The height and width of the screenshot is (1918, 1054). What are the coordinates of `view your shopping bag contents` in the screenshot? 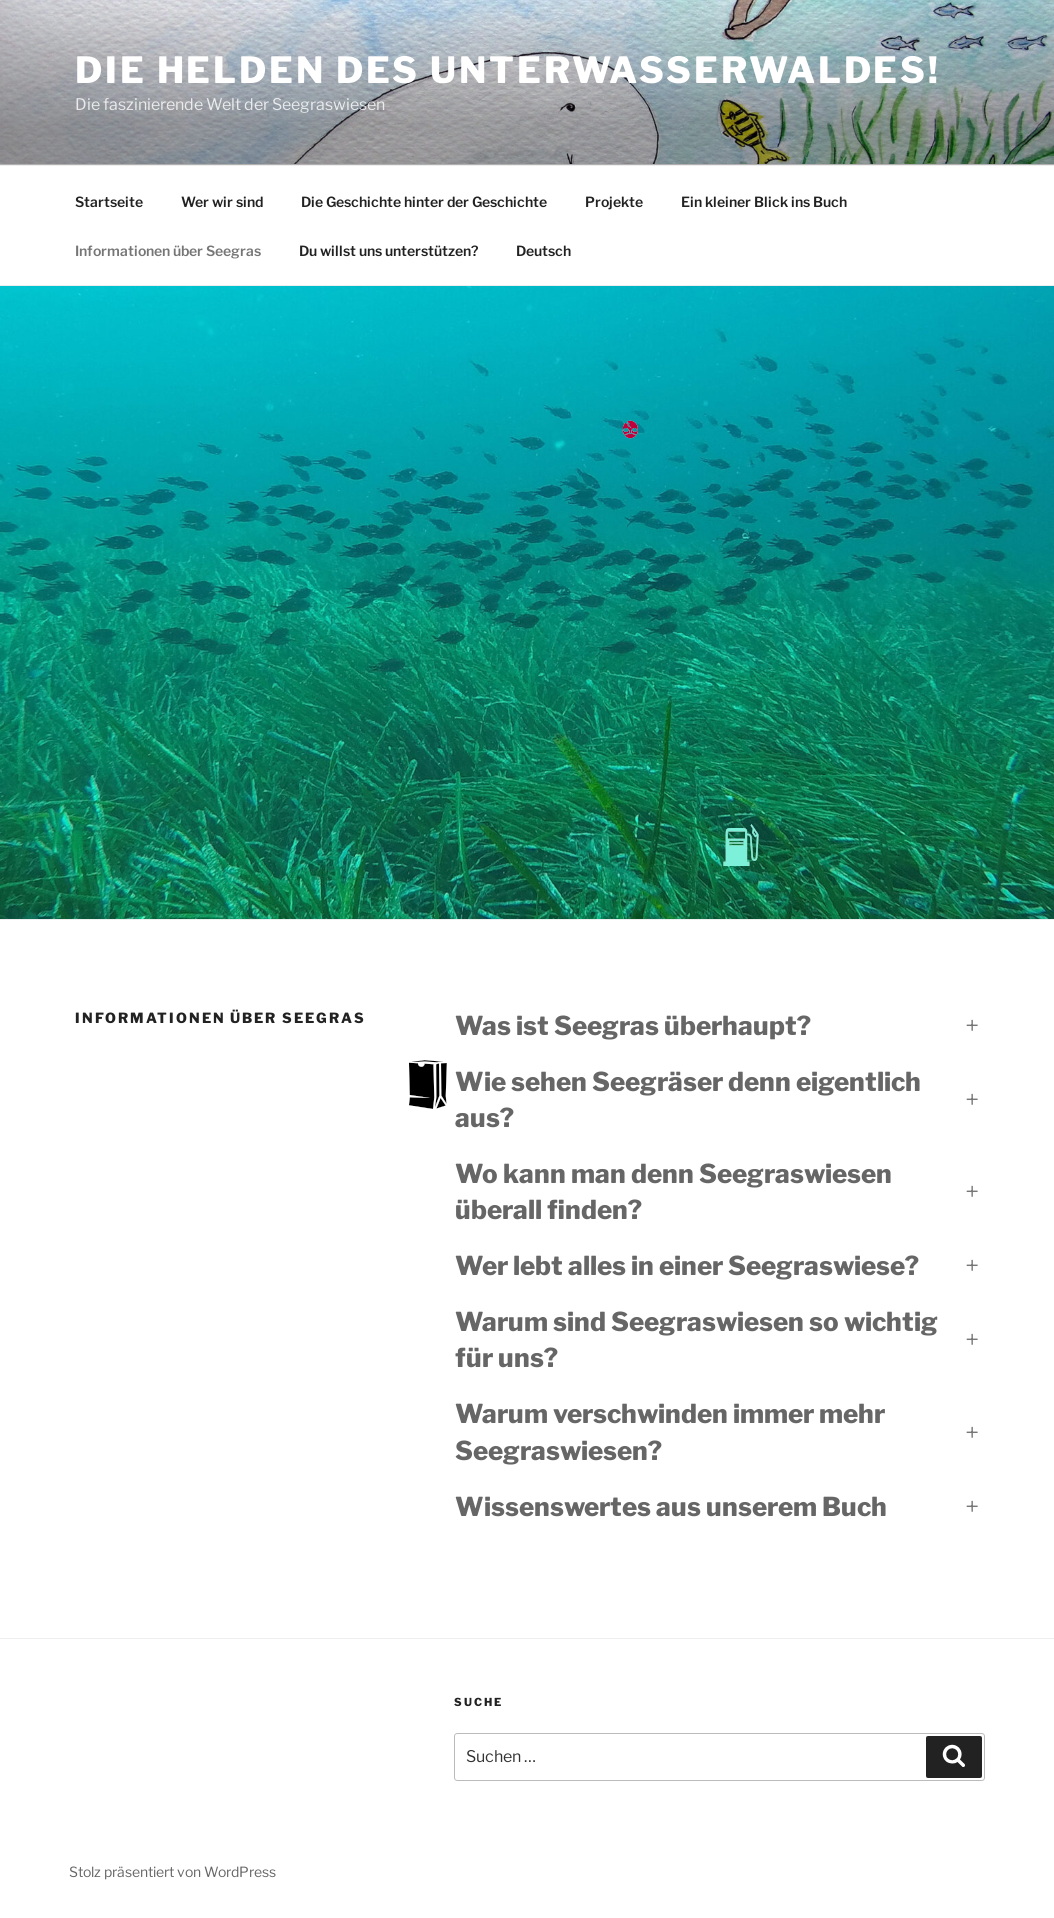 It's located at (428, 1083).